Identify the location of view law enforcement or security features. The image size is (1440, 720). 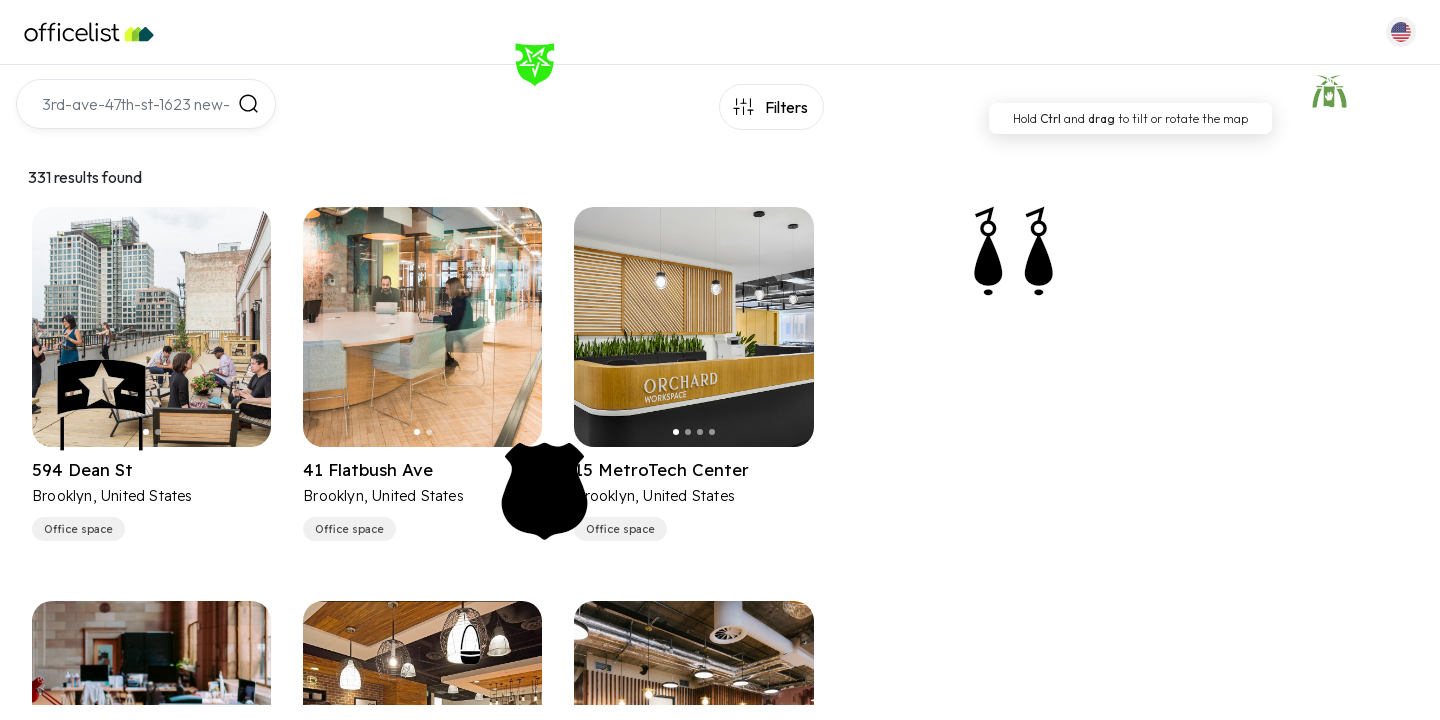
(544, 491).